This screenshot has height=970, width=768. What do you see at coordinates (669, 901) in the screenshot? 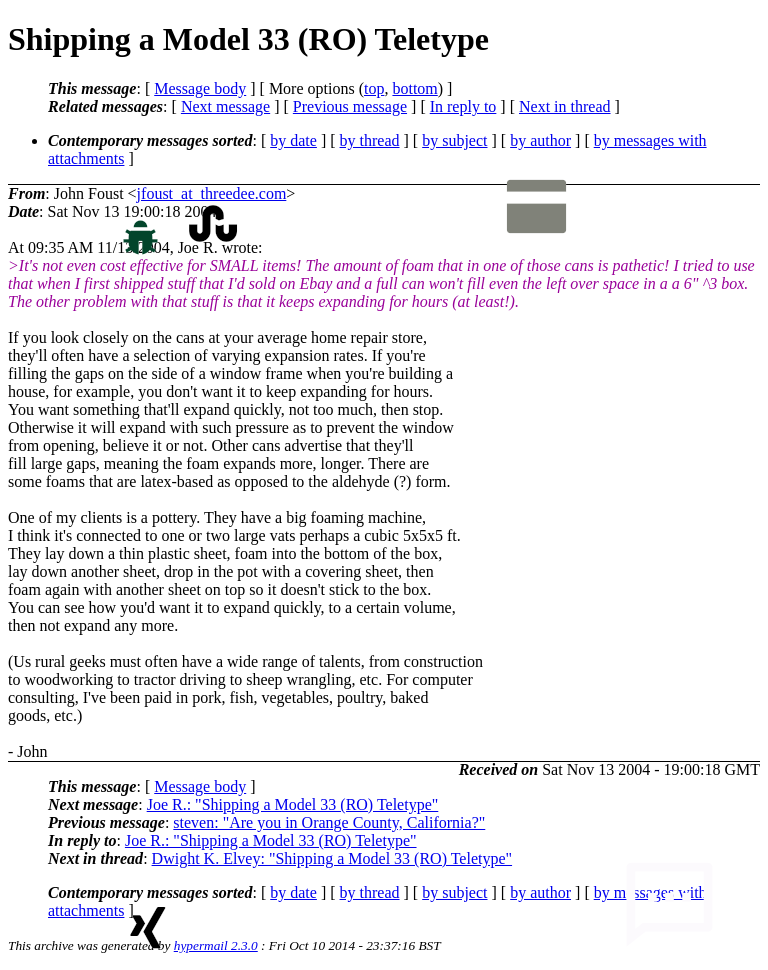
I see `open messaging or chat` at bounding box center [669, 901].